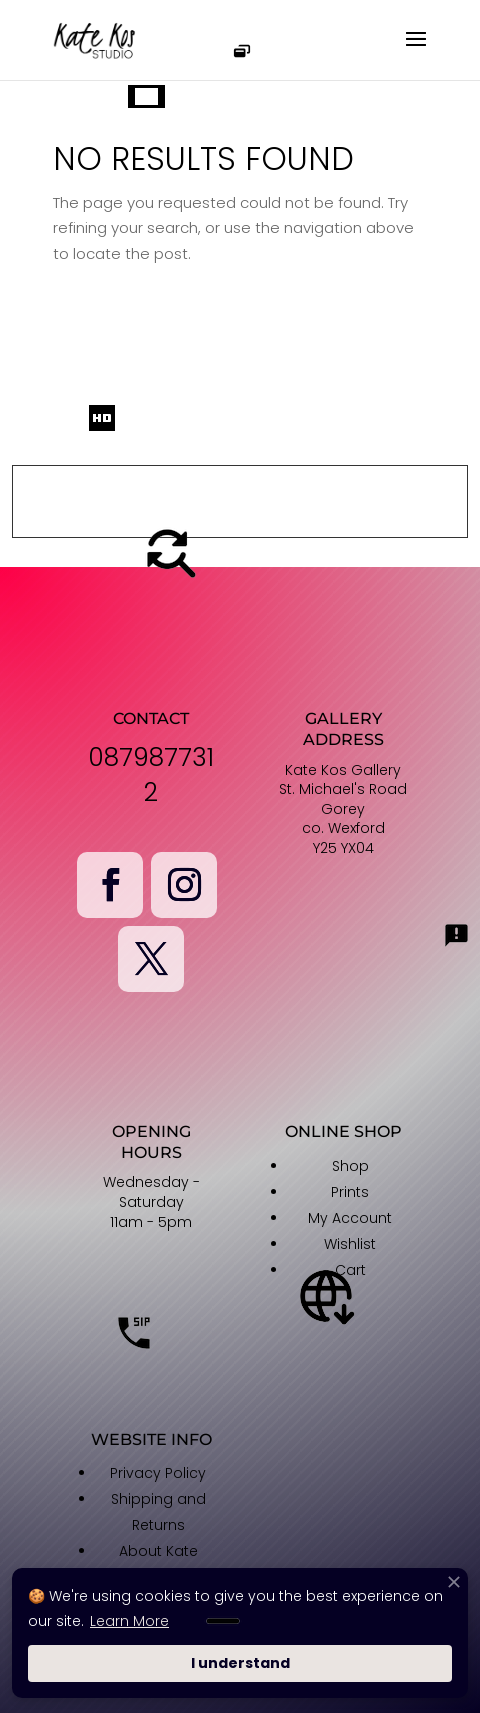 This screenshot has width=480, height=1713. What do you see at coordinates (223, 1599) in the screenshot?
I see `minimize the current window` at bounding box center [223, 1599].